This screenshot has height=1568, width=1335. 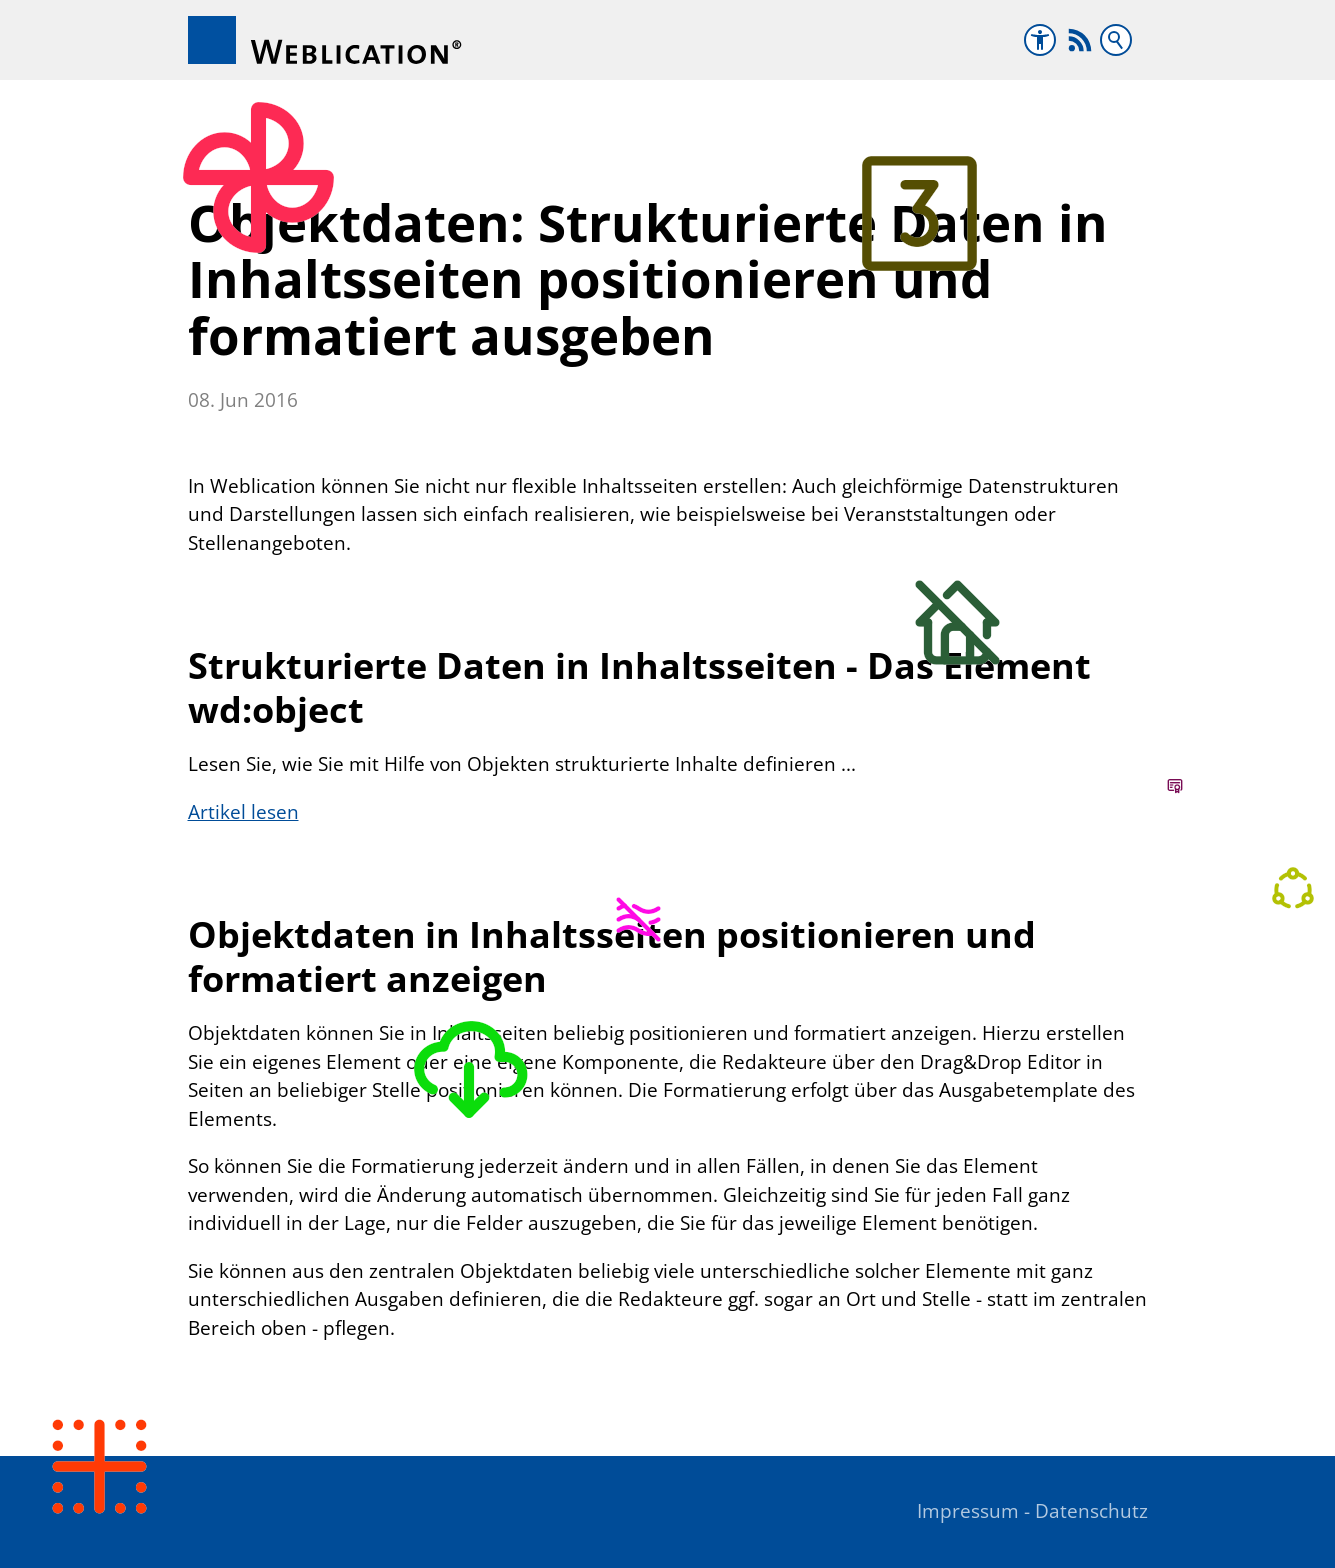 What do you see at coordinates (638, 919) in the screenshot?
I see `disable water ripple effect` at bounding box center [638, 919].